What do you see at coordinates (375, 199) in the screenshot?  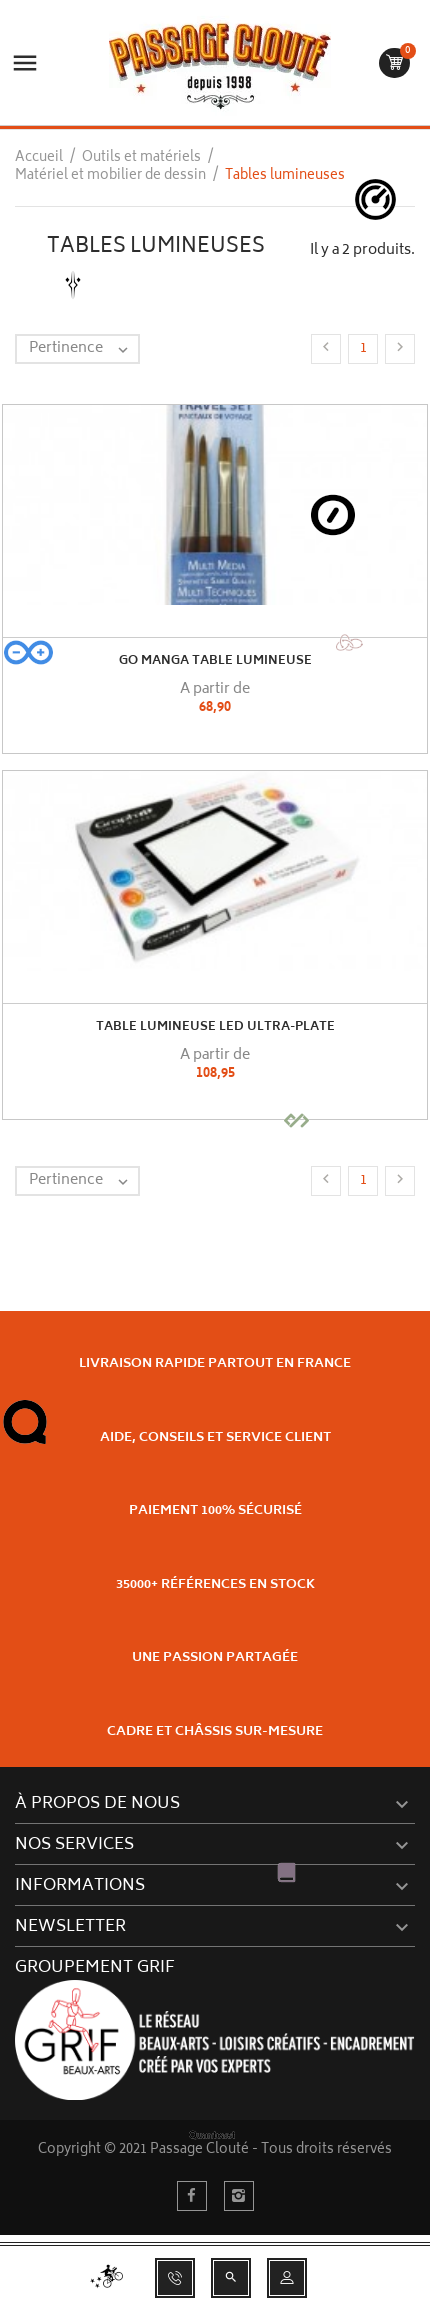 I see `access the dashboard` at bounding box center [375, 199].